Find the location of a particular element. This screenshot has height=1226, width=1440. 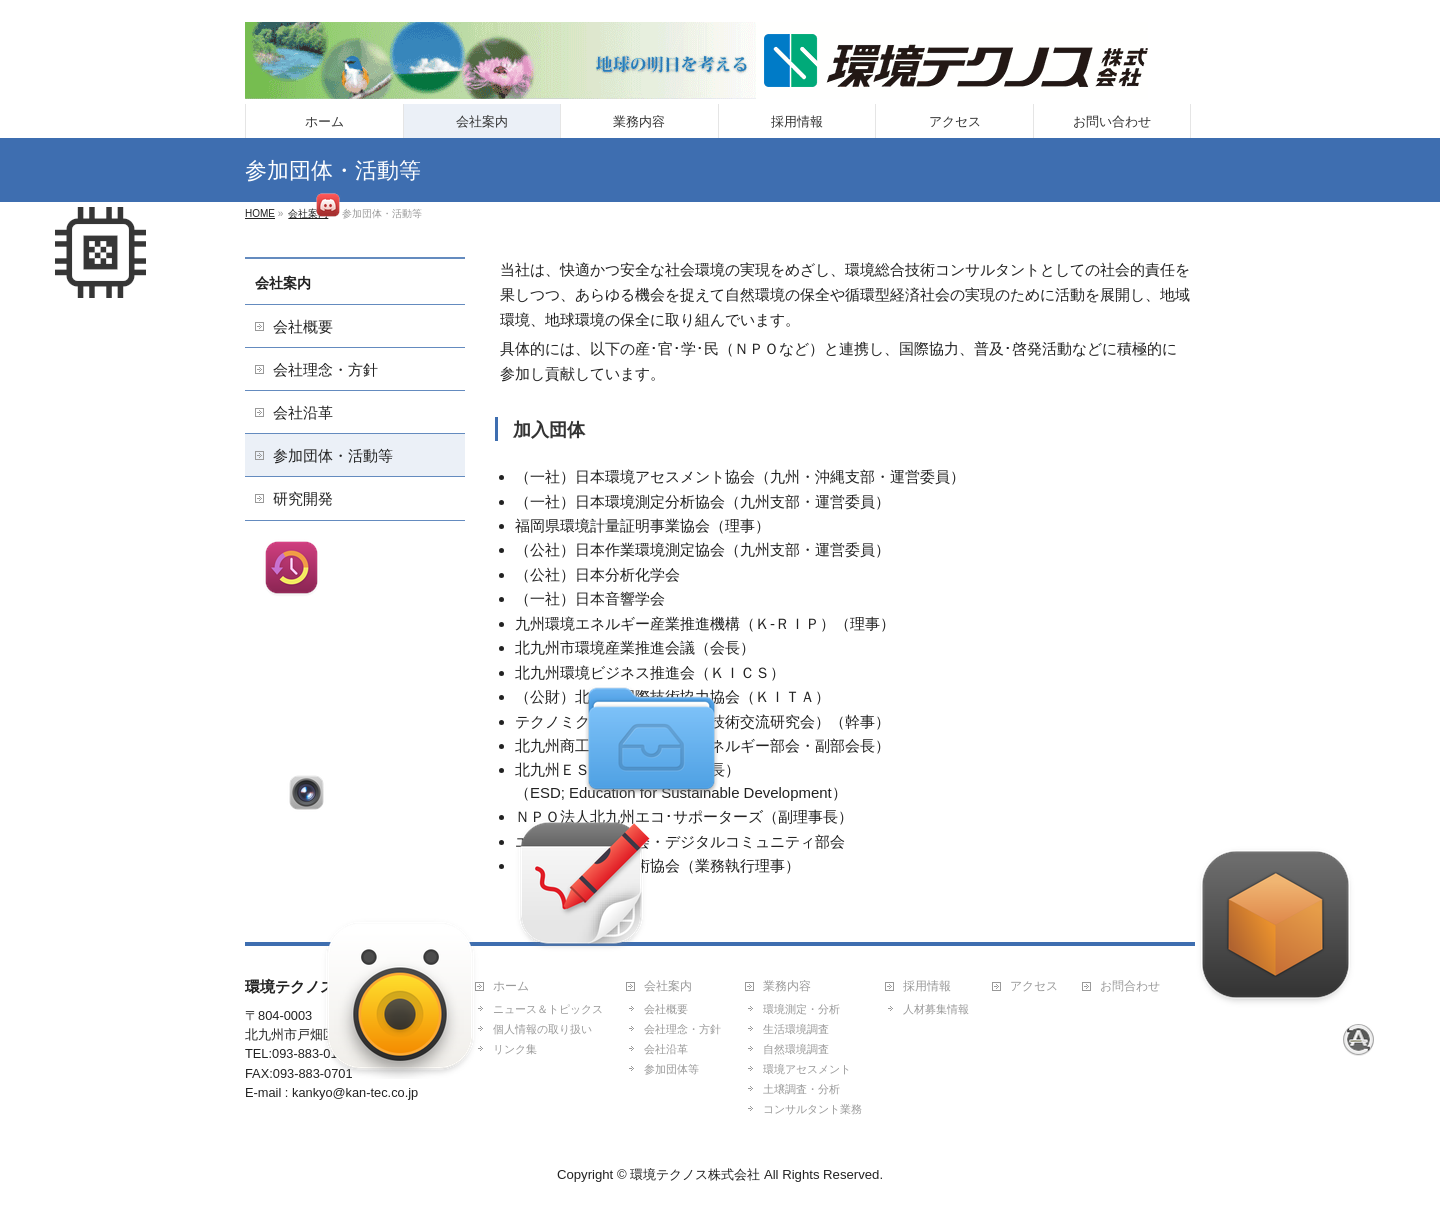

open rhythmbox music player is located at coordinates (400, 996).